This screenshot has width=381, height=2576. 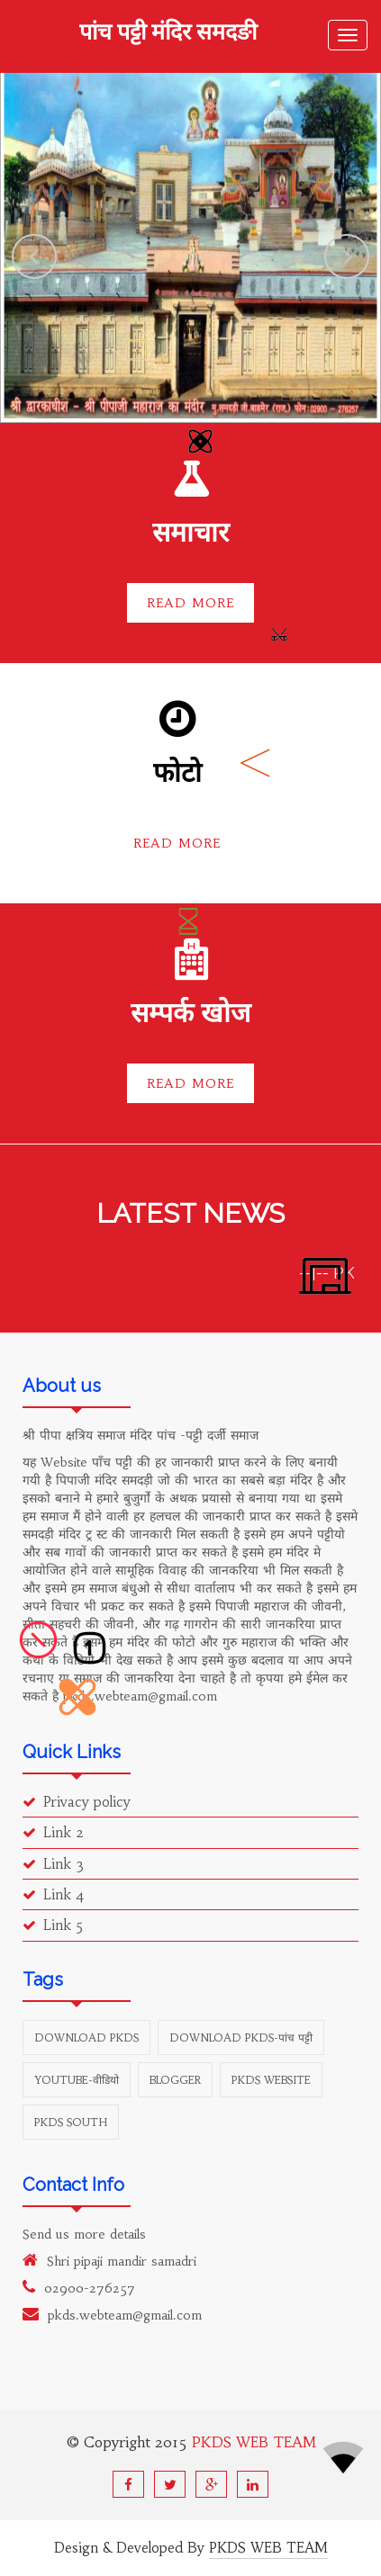 I want to click on indicates weak wifi signal strength, so click(x=343, y=2457).